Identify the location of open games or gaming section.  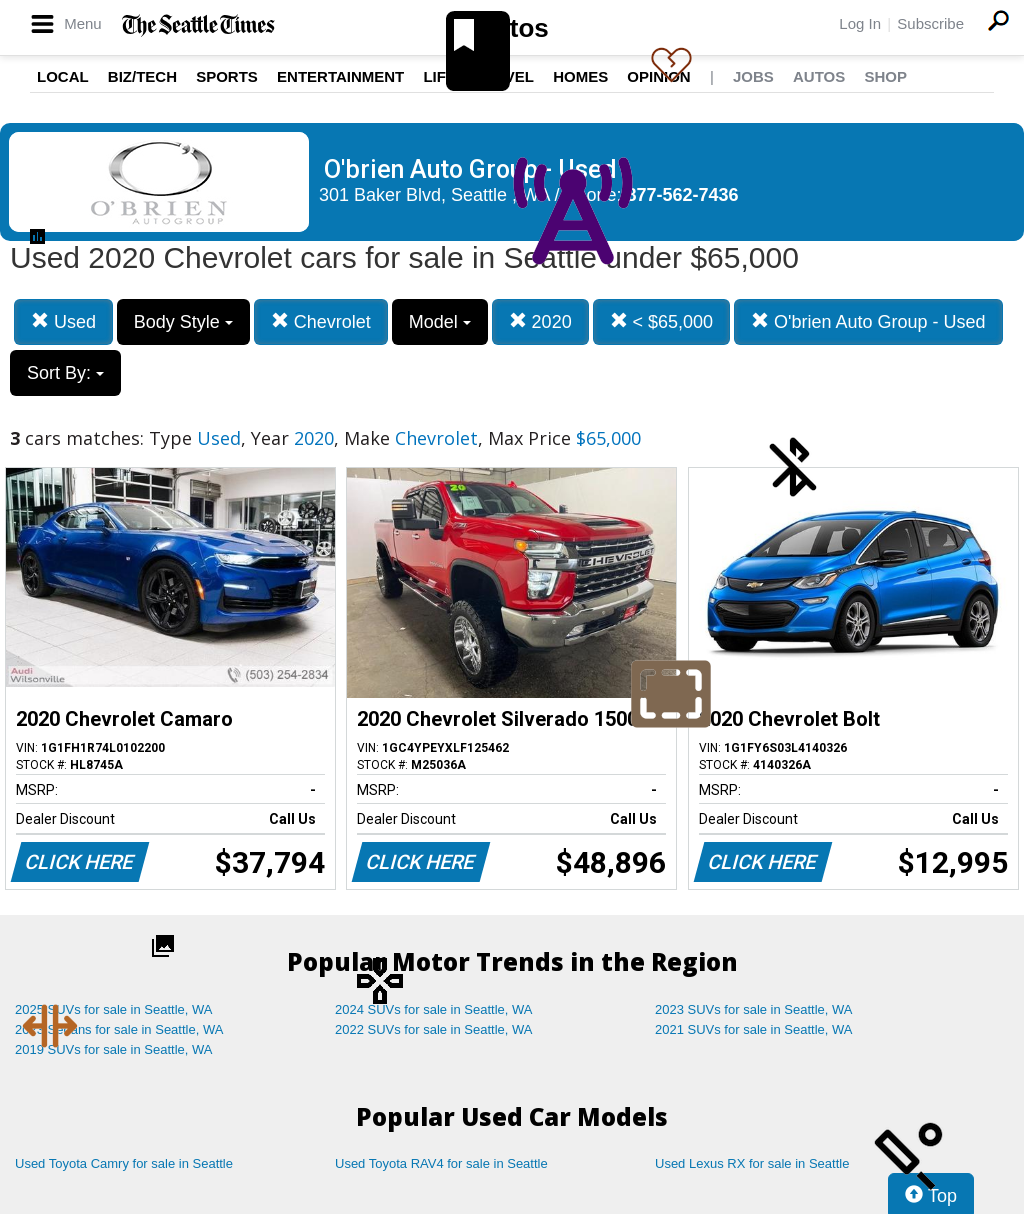
(380, 981).